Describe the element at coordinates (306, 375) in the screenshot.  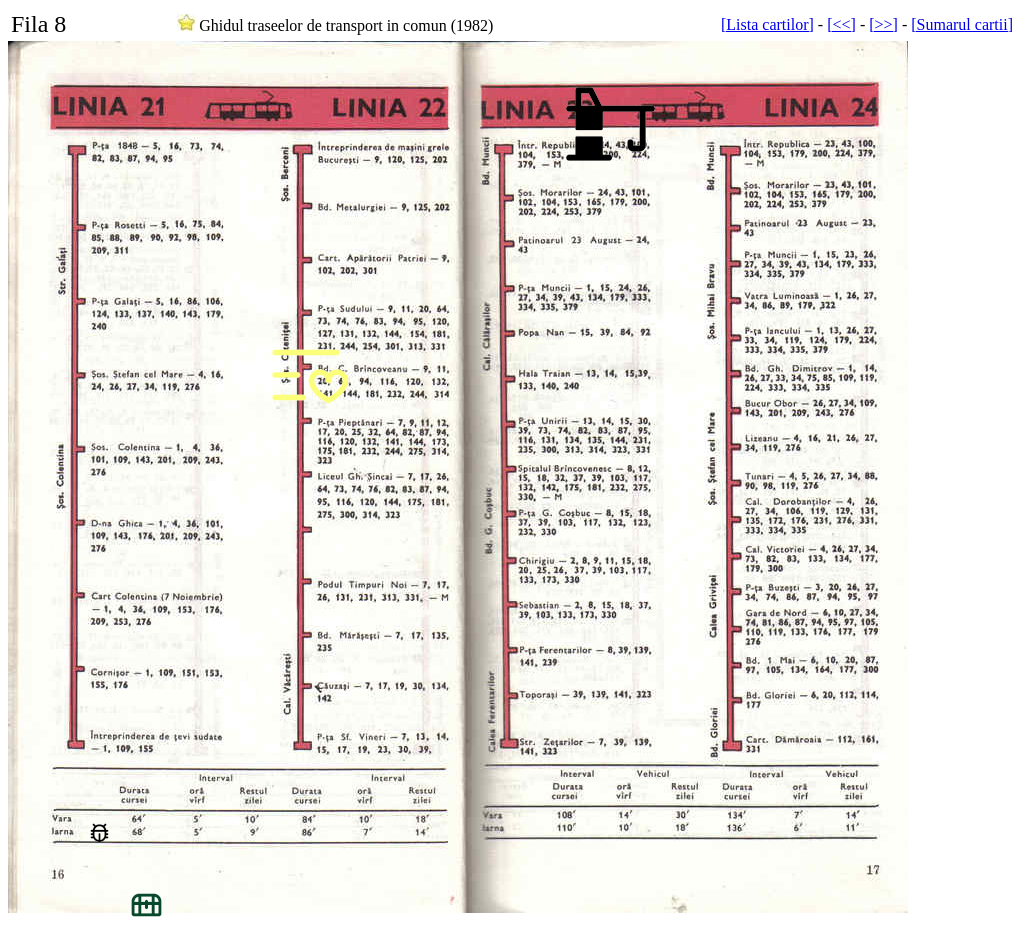
I see `view your favorites list` at that location.